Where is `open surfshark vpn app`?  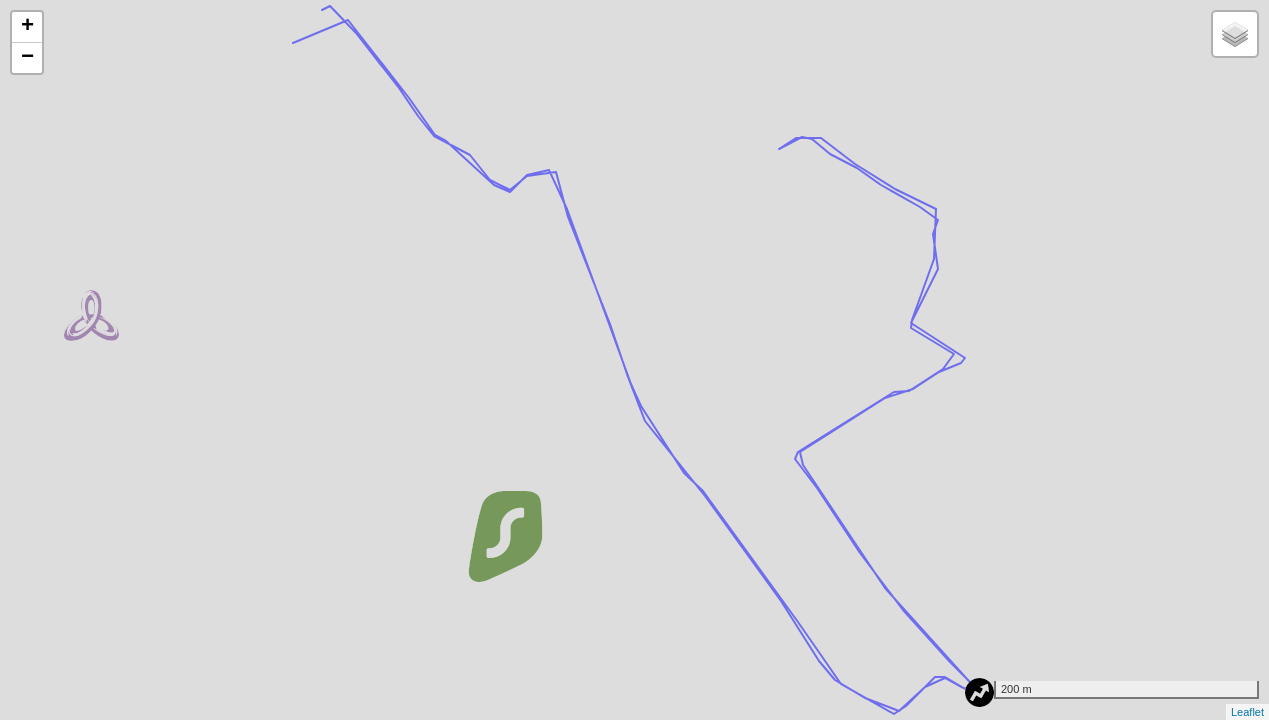
open surfshark vpn app is located at coordinates (505, 536).